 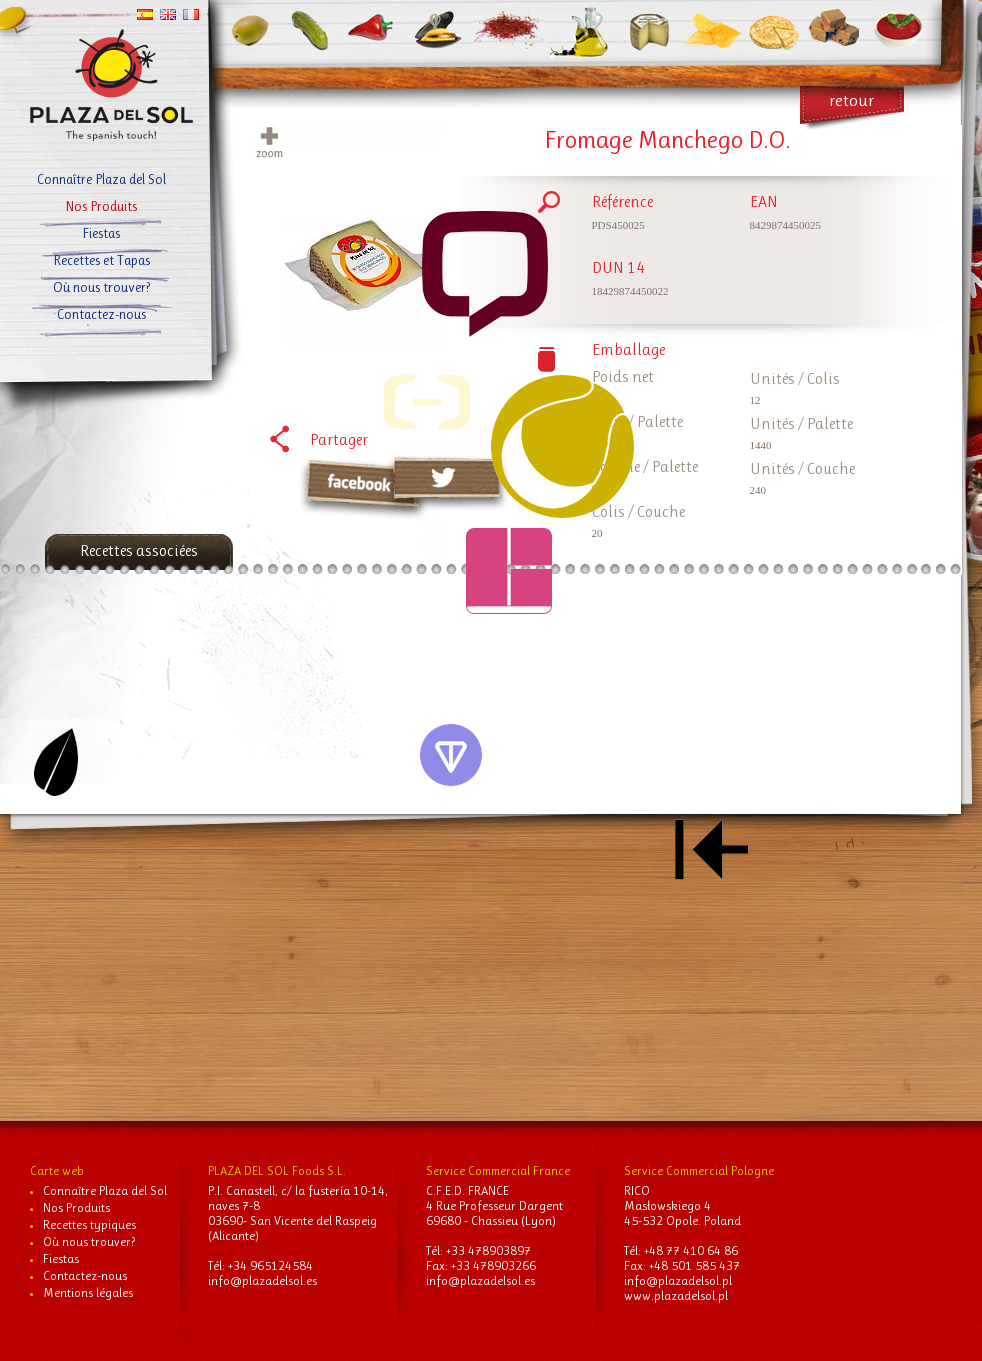 What do you see at coordinates (709, 849) in the screenshot?
I see `collapse panel to the left` at bounding box center [709, 849].